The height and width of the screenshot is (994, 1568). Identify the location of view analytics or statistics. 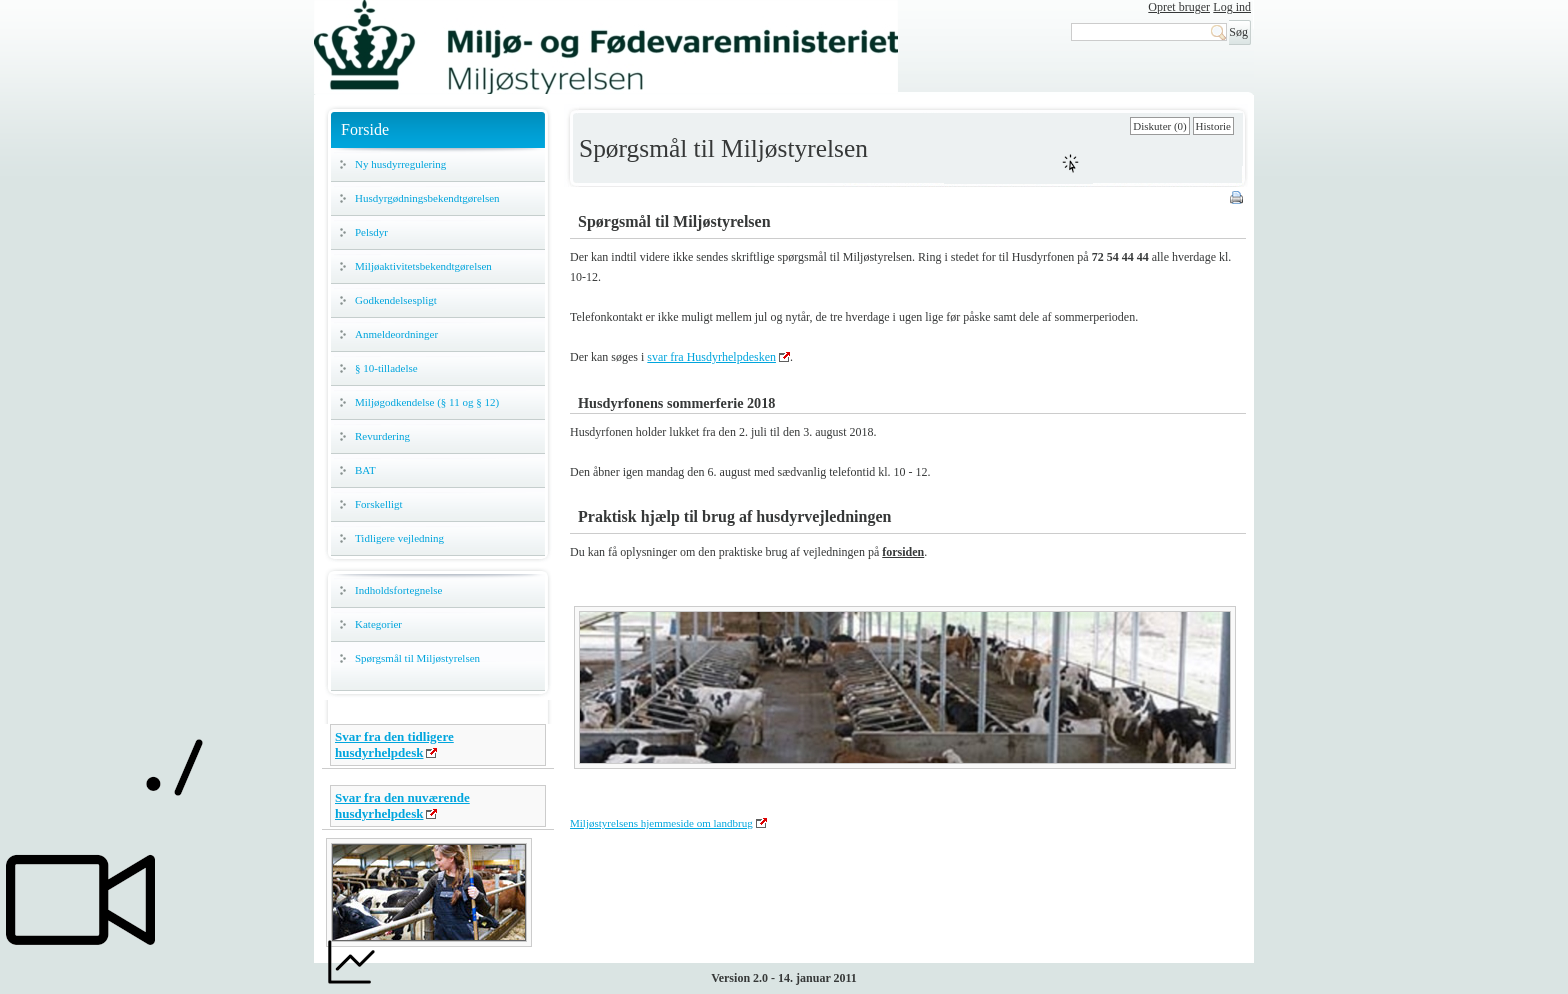
(352, 962).